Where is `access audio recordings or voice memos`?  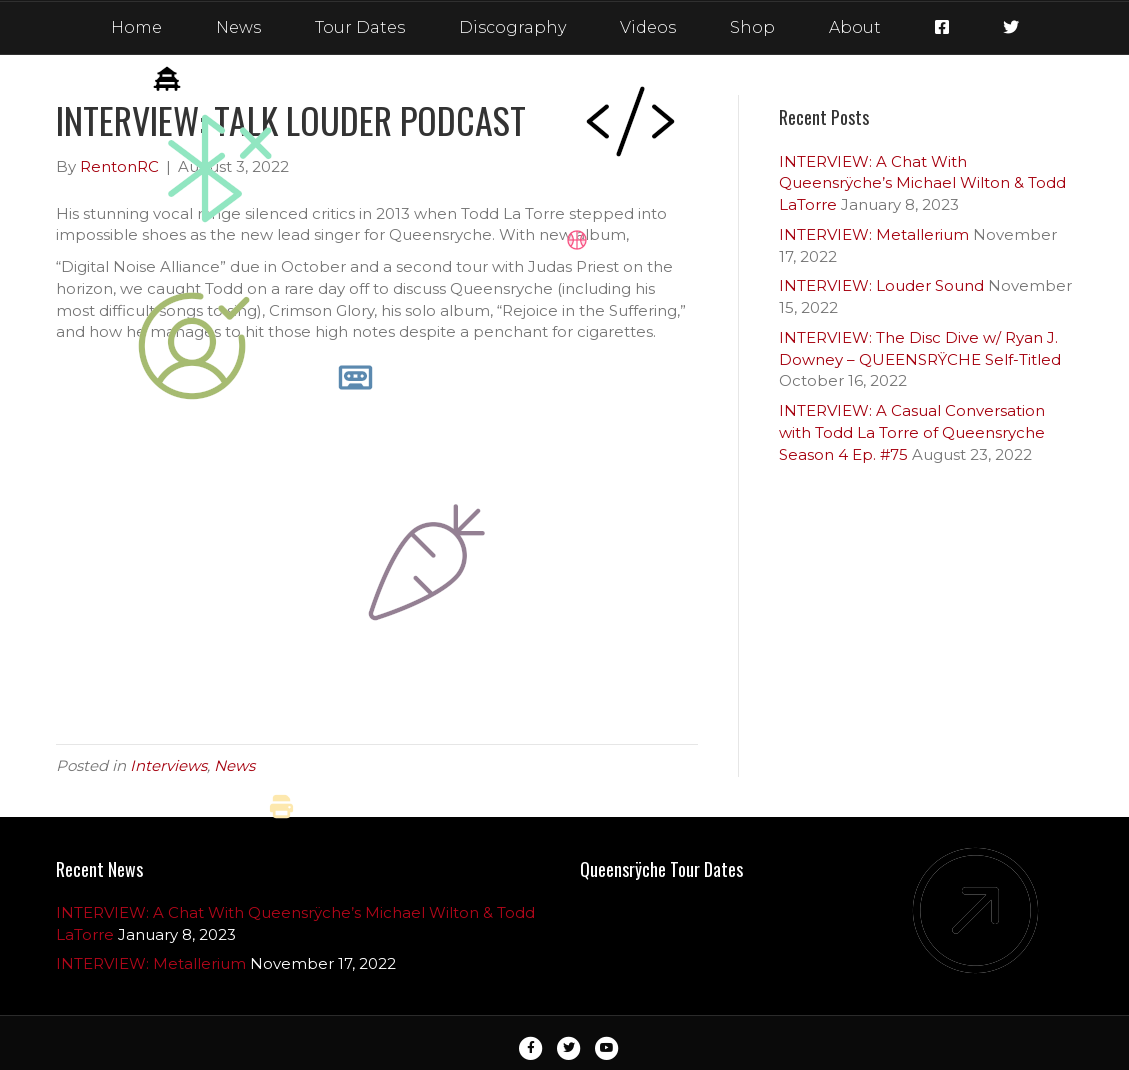
access audio recordings or voice memos is located at coordinates (355, 377).